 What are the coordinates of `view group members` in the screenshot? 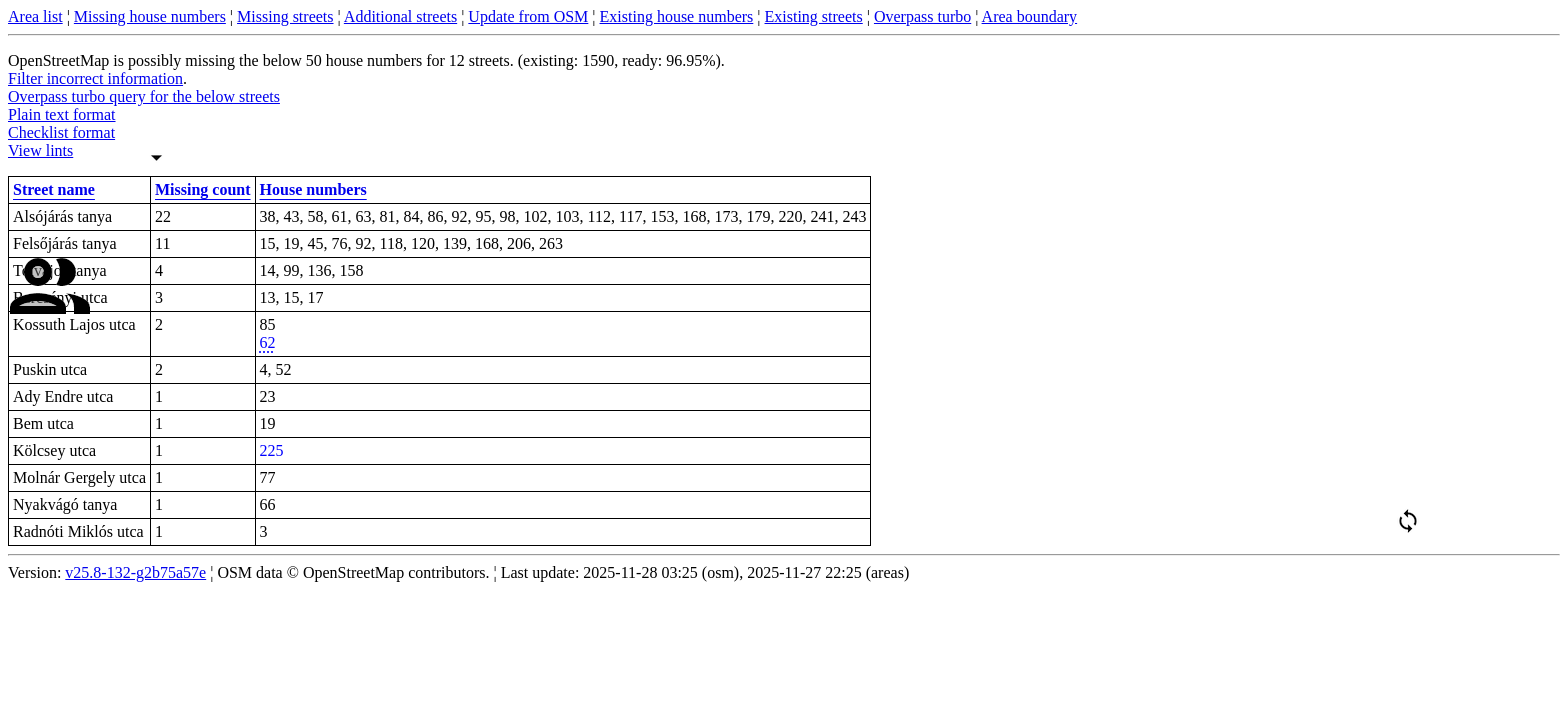 It's located at (50, 286).